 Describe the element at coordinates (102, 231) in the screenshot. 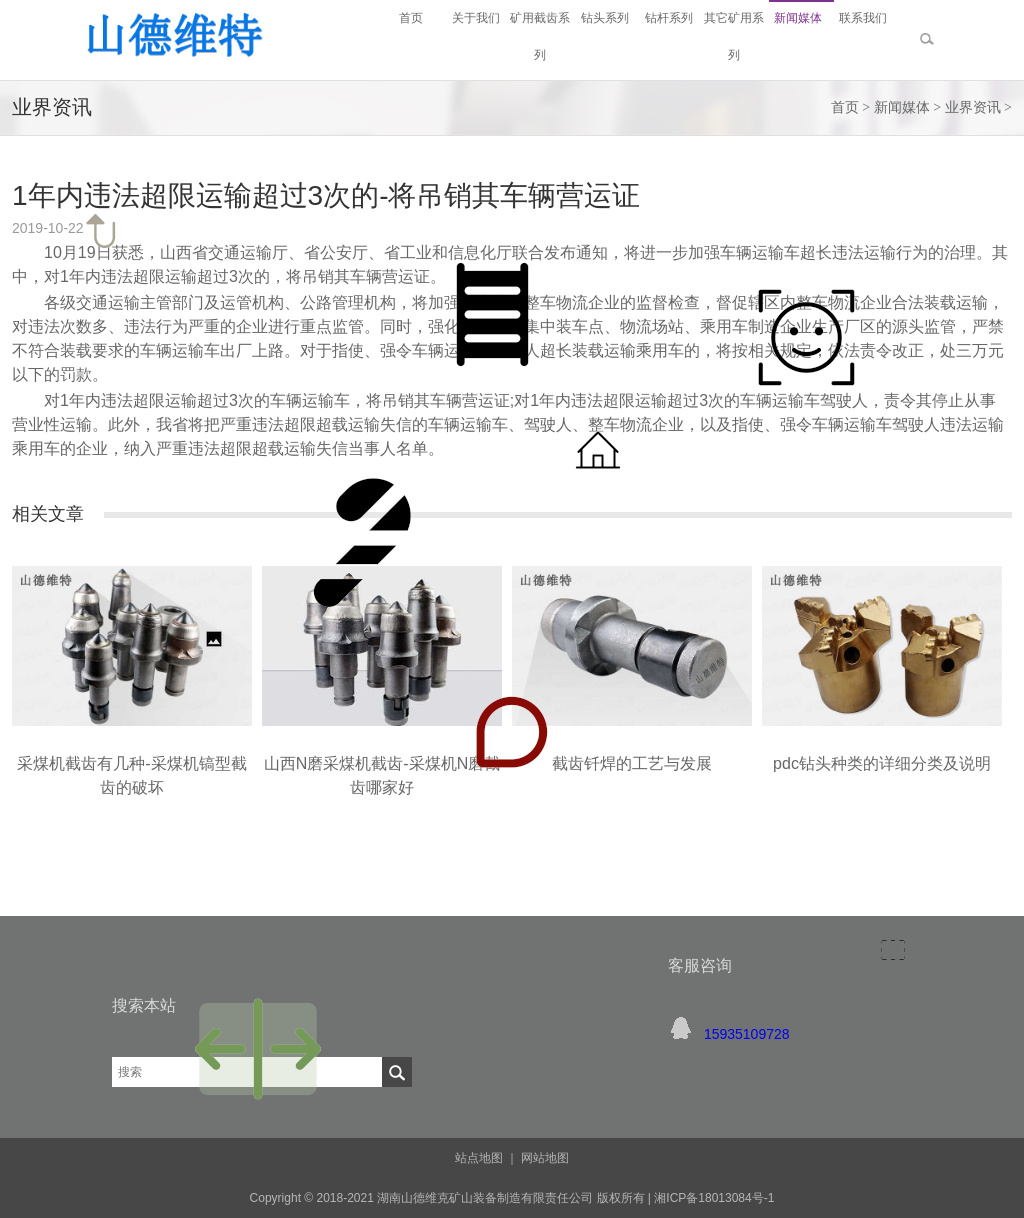

I see `undo or go back to previous state` at that location.